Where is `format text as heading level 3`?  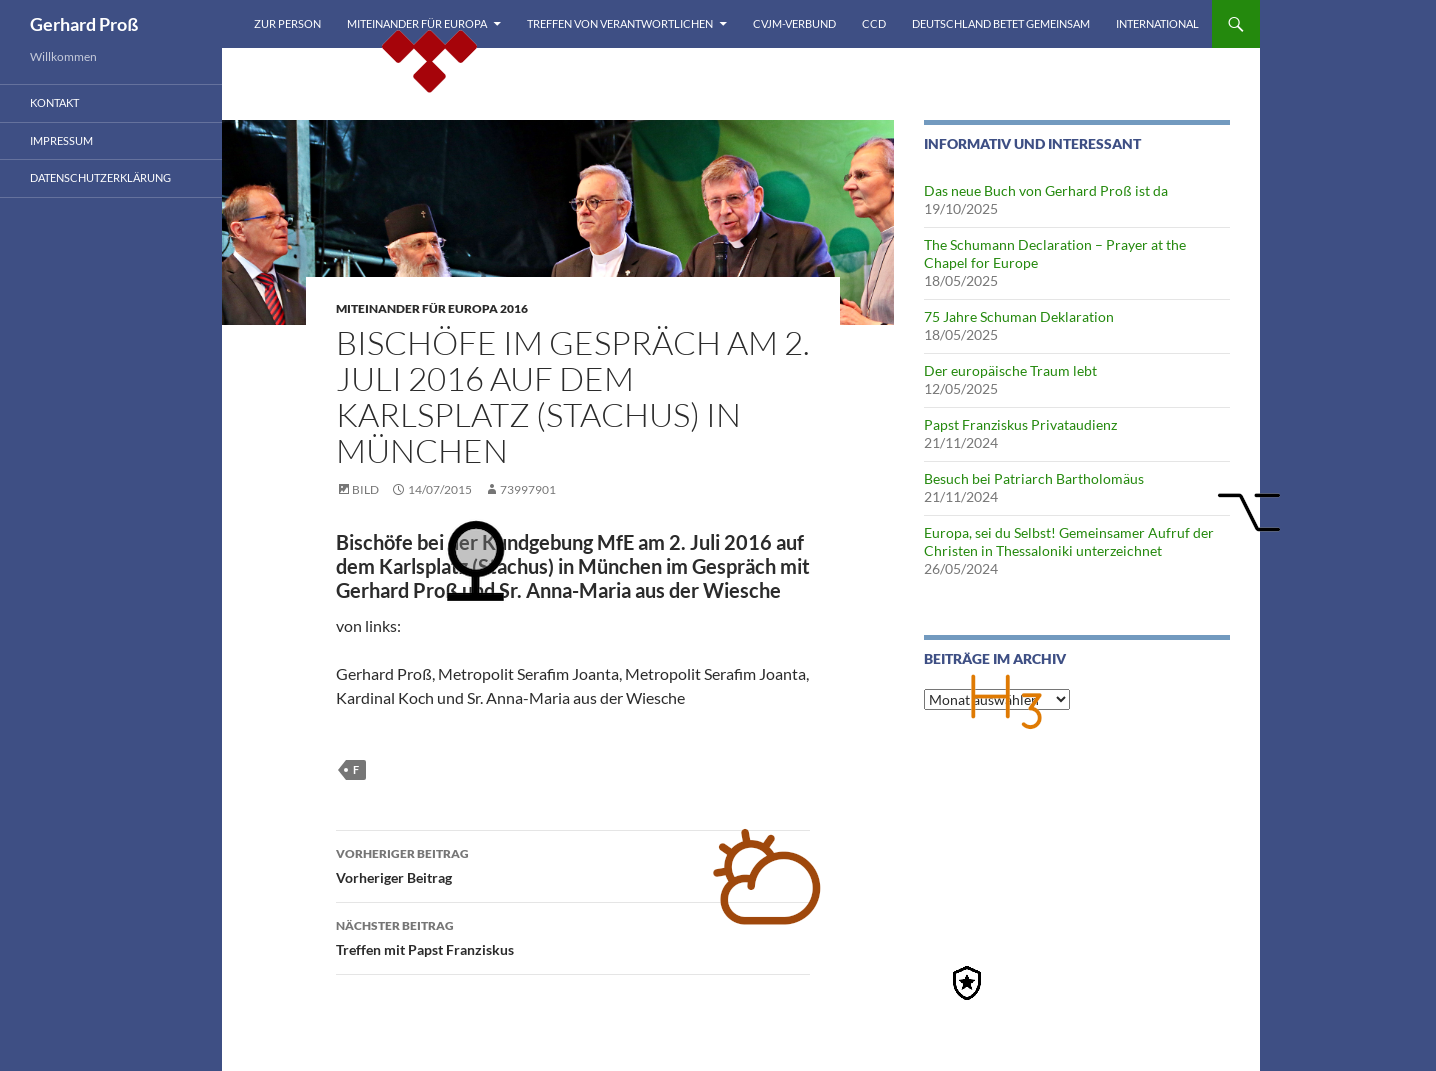
format text as heading level 3 is located at coordinates (1002, 700).